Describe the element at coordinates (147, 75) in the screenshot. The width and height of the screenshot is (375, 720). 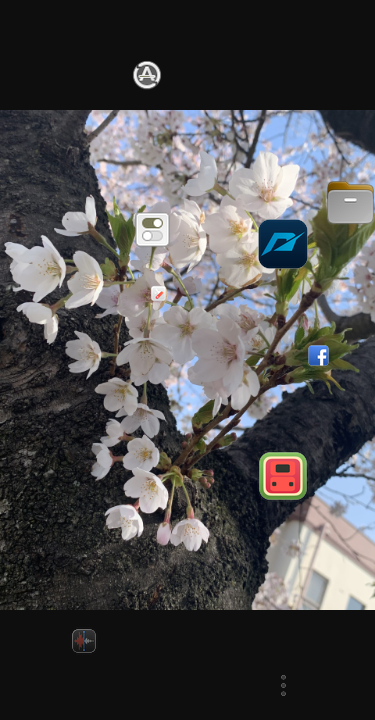
I see `check for available software updates` at that location.